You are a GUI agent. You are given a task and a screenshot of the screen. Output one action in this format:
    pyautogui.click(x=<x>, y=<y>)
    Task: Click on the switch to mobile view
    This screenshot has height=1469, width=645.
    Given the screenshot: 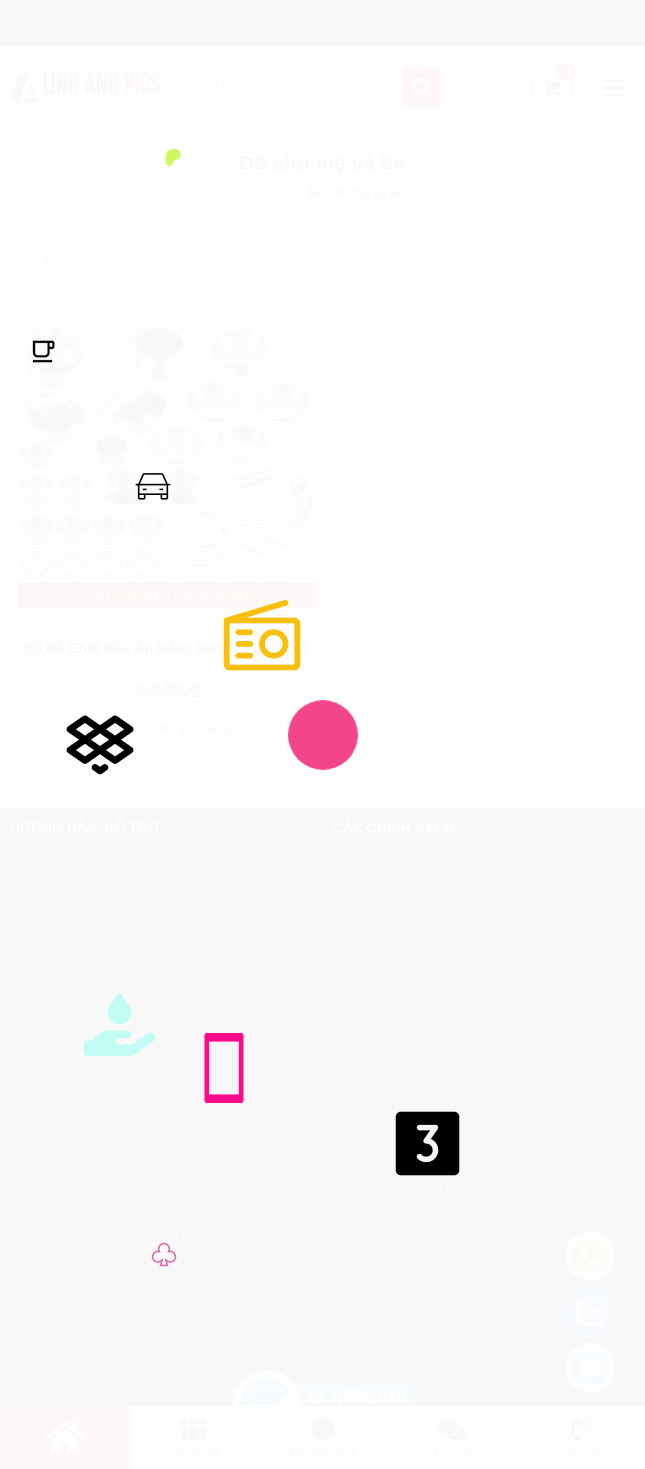 What is the action you would take?
    pyautogui.click(x=224, y=1068)
    